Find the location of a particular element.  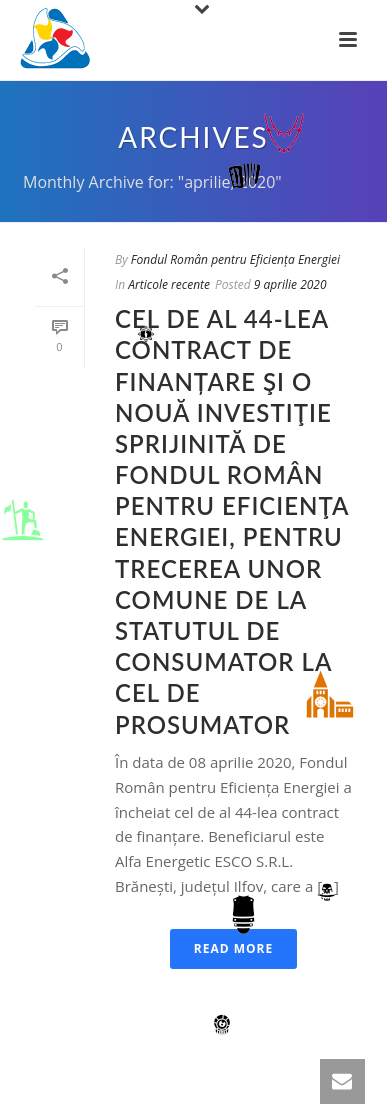

equip body armor to your character is located at coordinates (243, 914).